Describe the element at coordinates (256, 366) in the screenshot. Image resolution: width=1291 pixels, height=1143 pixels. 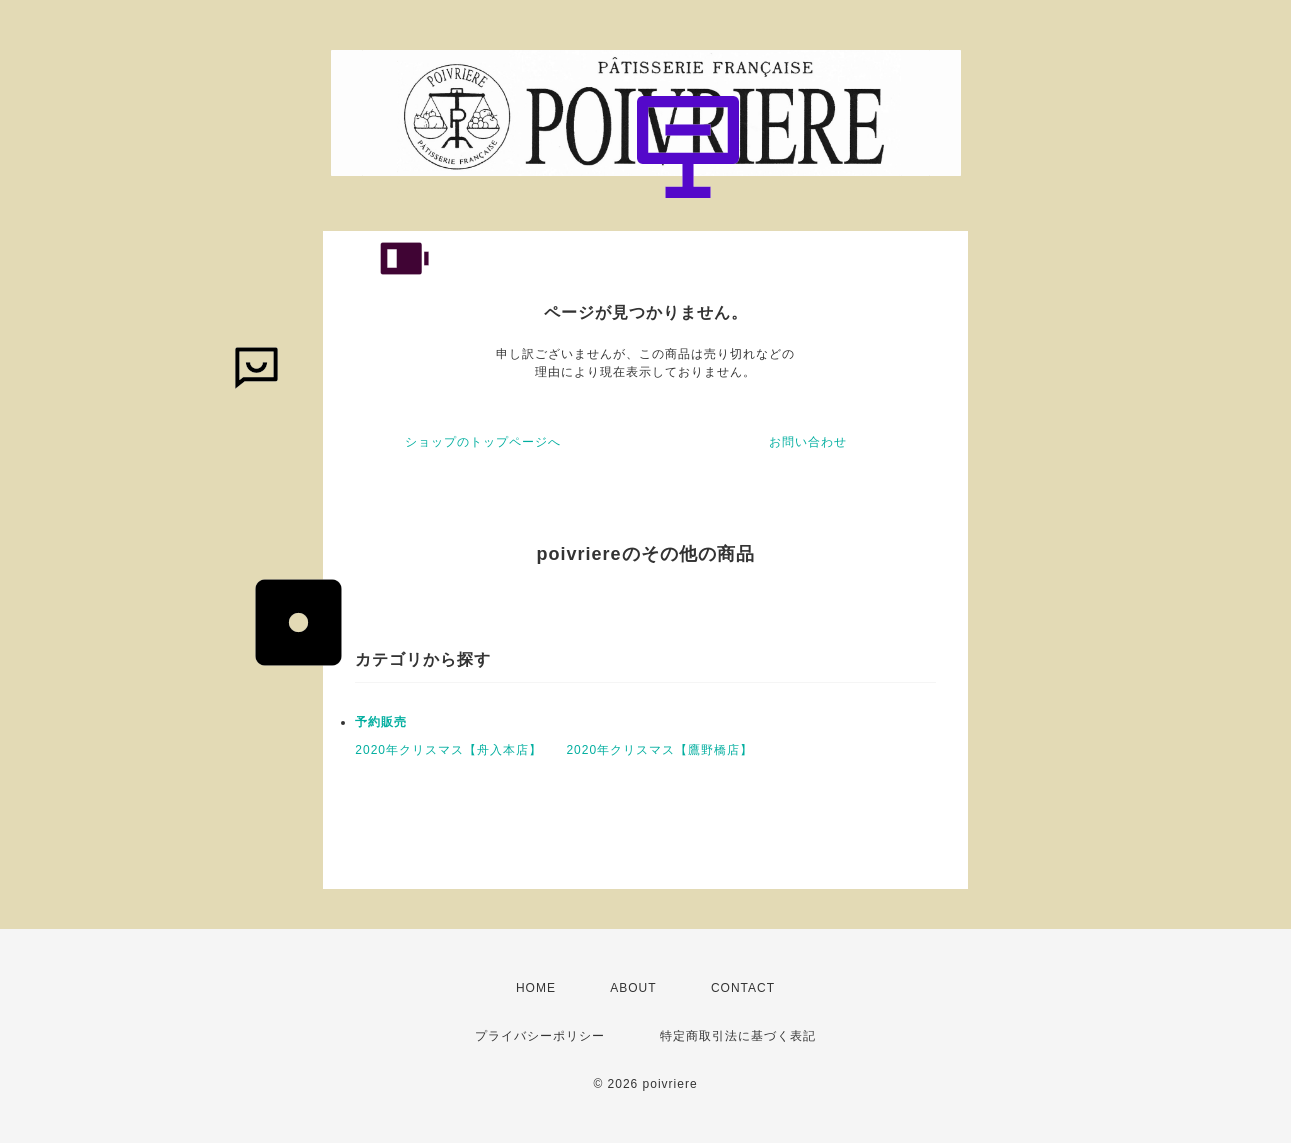
I see `start a friendly chat or conversation` at that location.